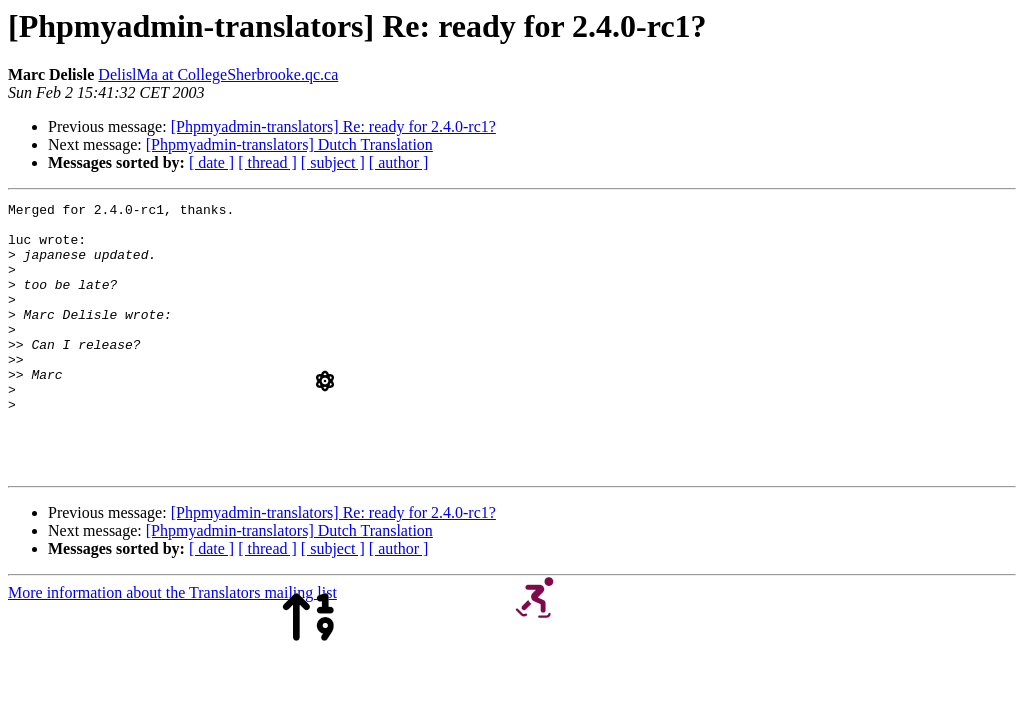 The image size is (1024, 720). Describe the element at coordinates (535, 597) in the screenshot. I see `indicates ice skating or winter sports activity` at that location.